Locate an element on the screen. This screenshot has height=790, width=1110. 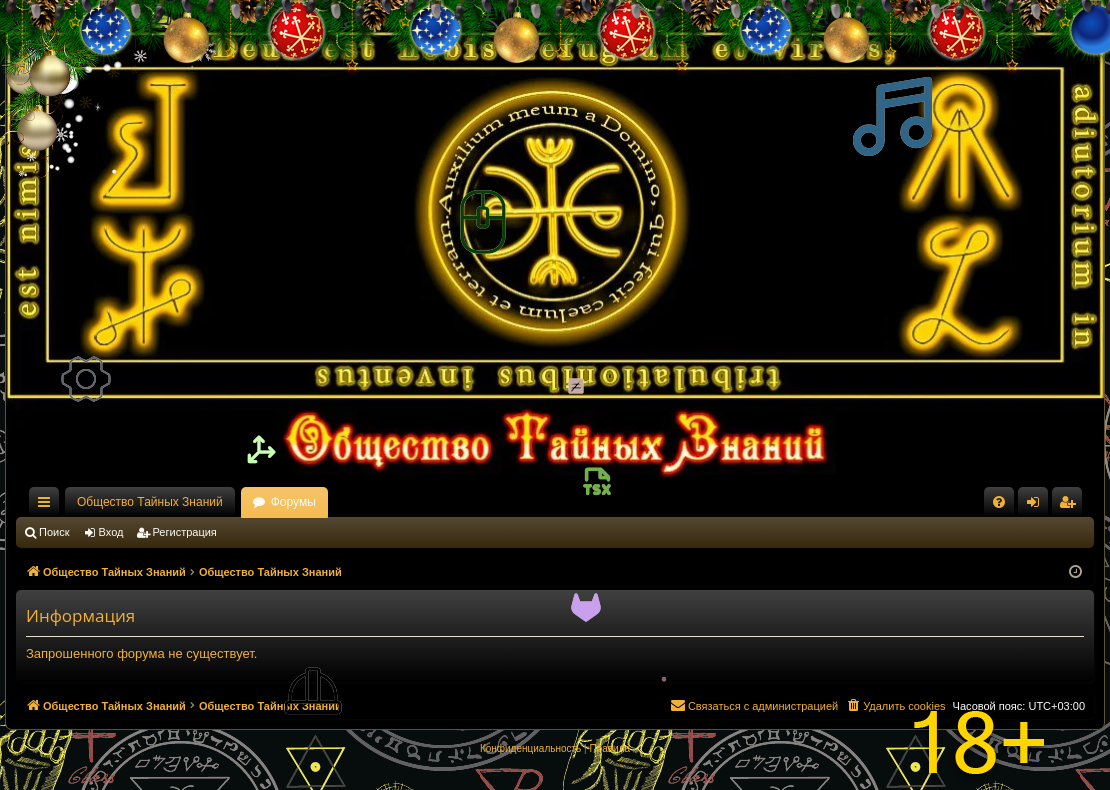
access music library or audio files is located at coordinates (892, 116).